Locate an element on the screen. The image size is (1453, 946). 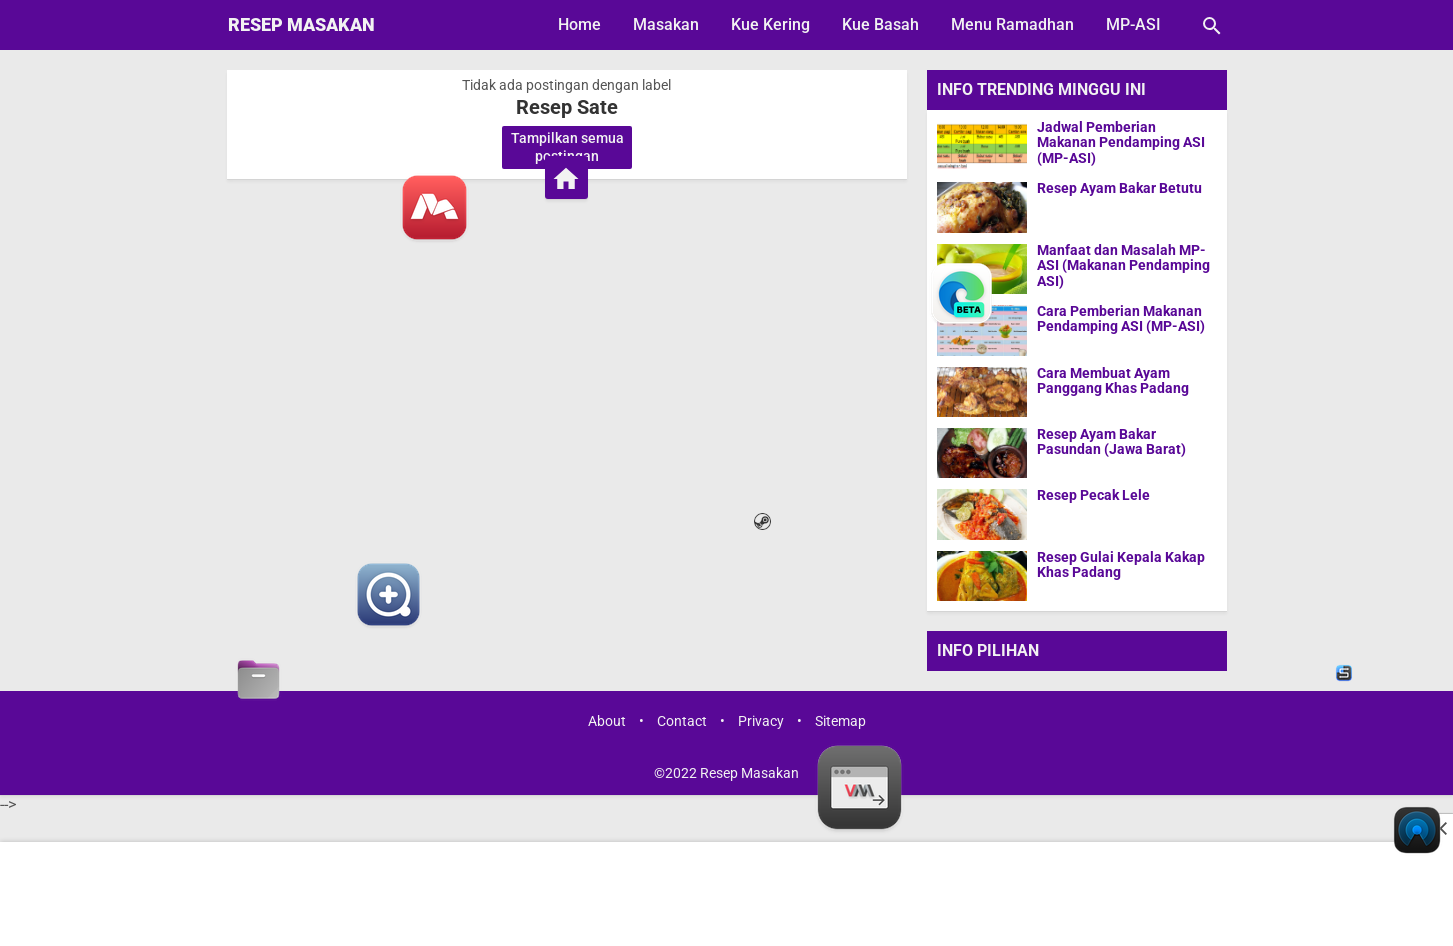
open the file manager is located at coordinates (258, 679).